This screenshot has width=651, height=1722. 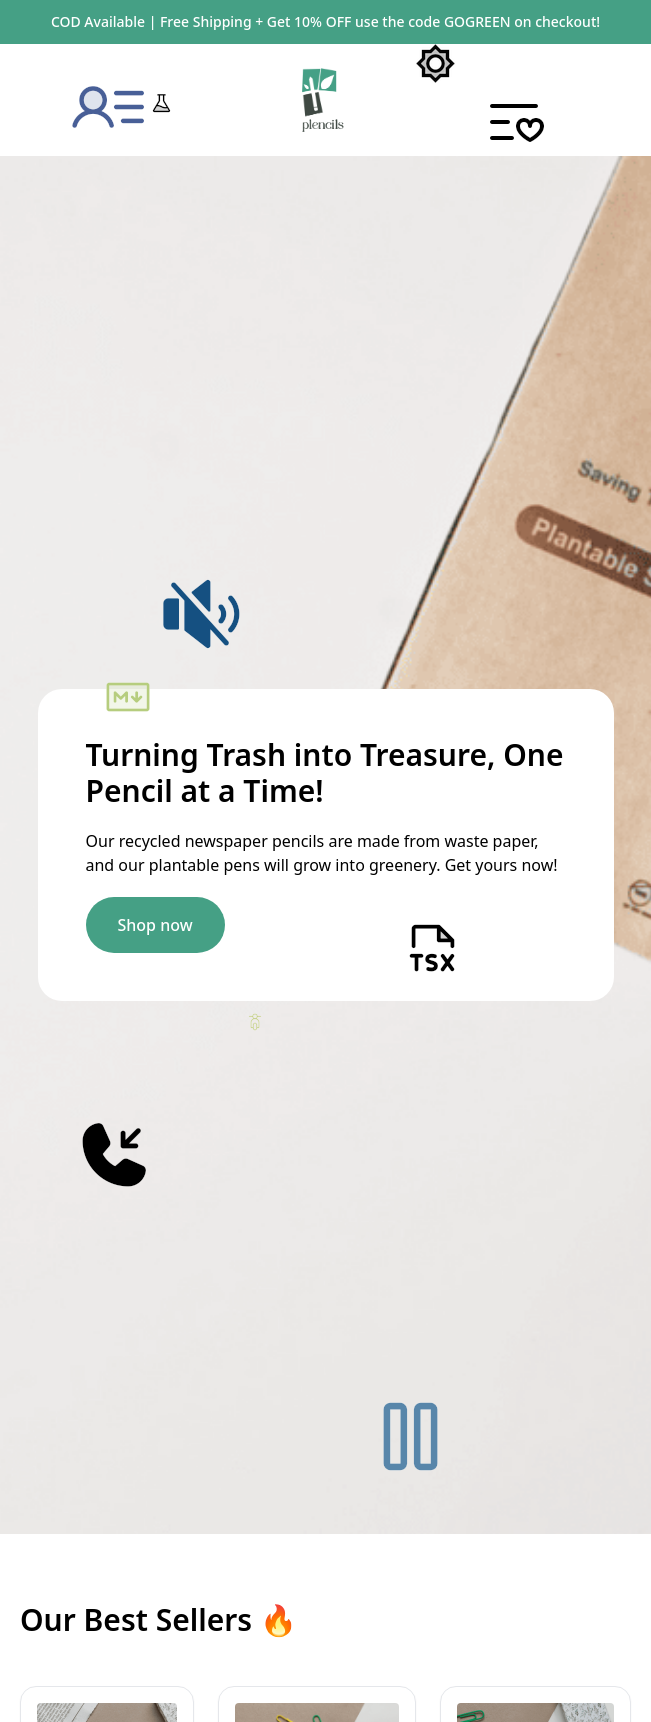 I want to click on adjust screen brightness settings, so click(x=435, y=63).